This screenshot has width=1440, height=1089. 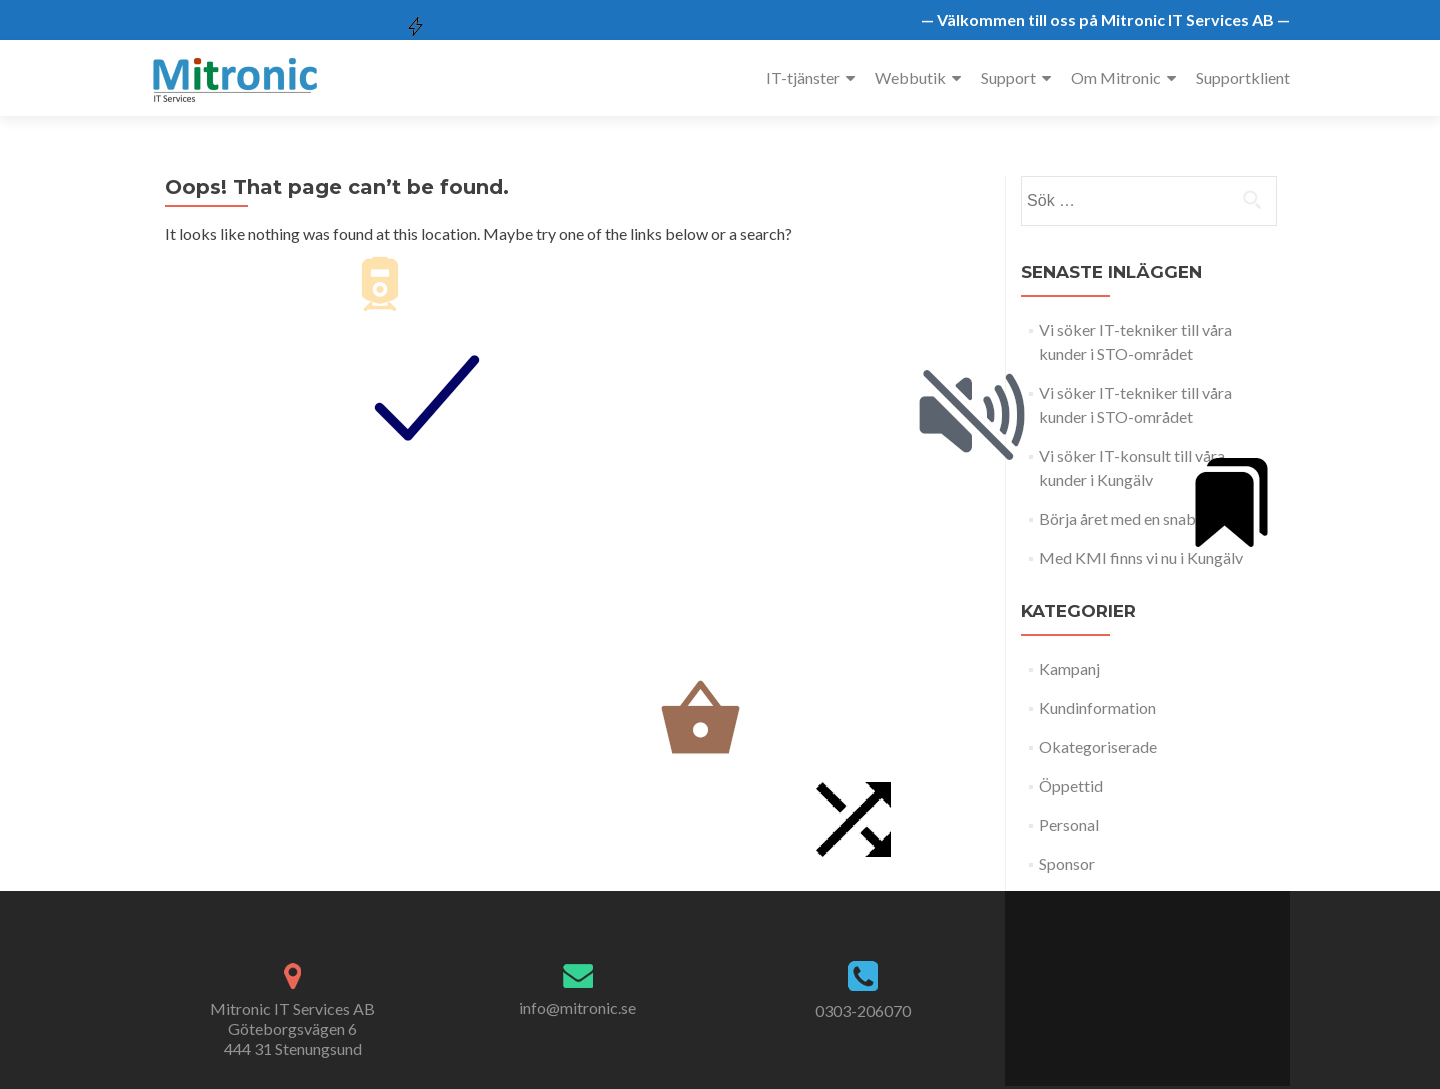 I want to click on access train schedules or rail transit options, so click(x=380, y=284).